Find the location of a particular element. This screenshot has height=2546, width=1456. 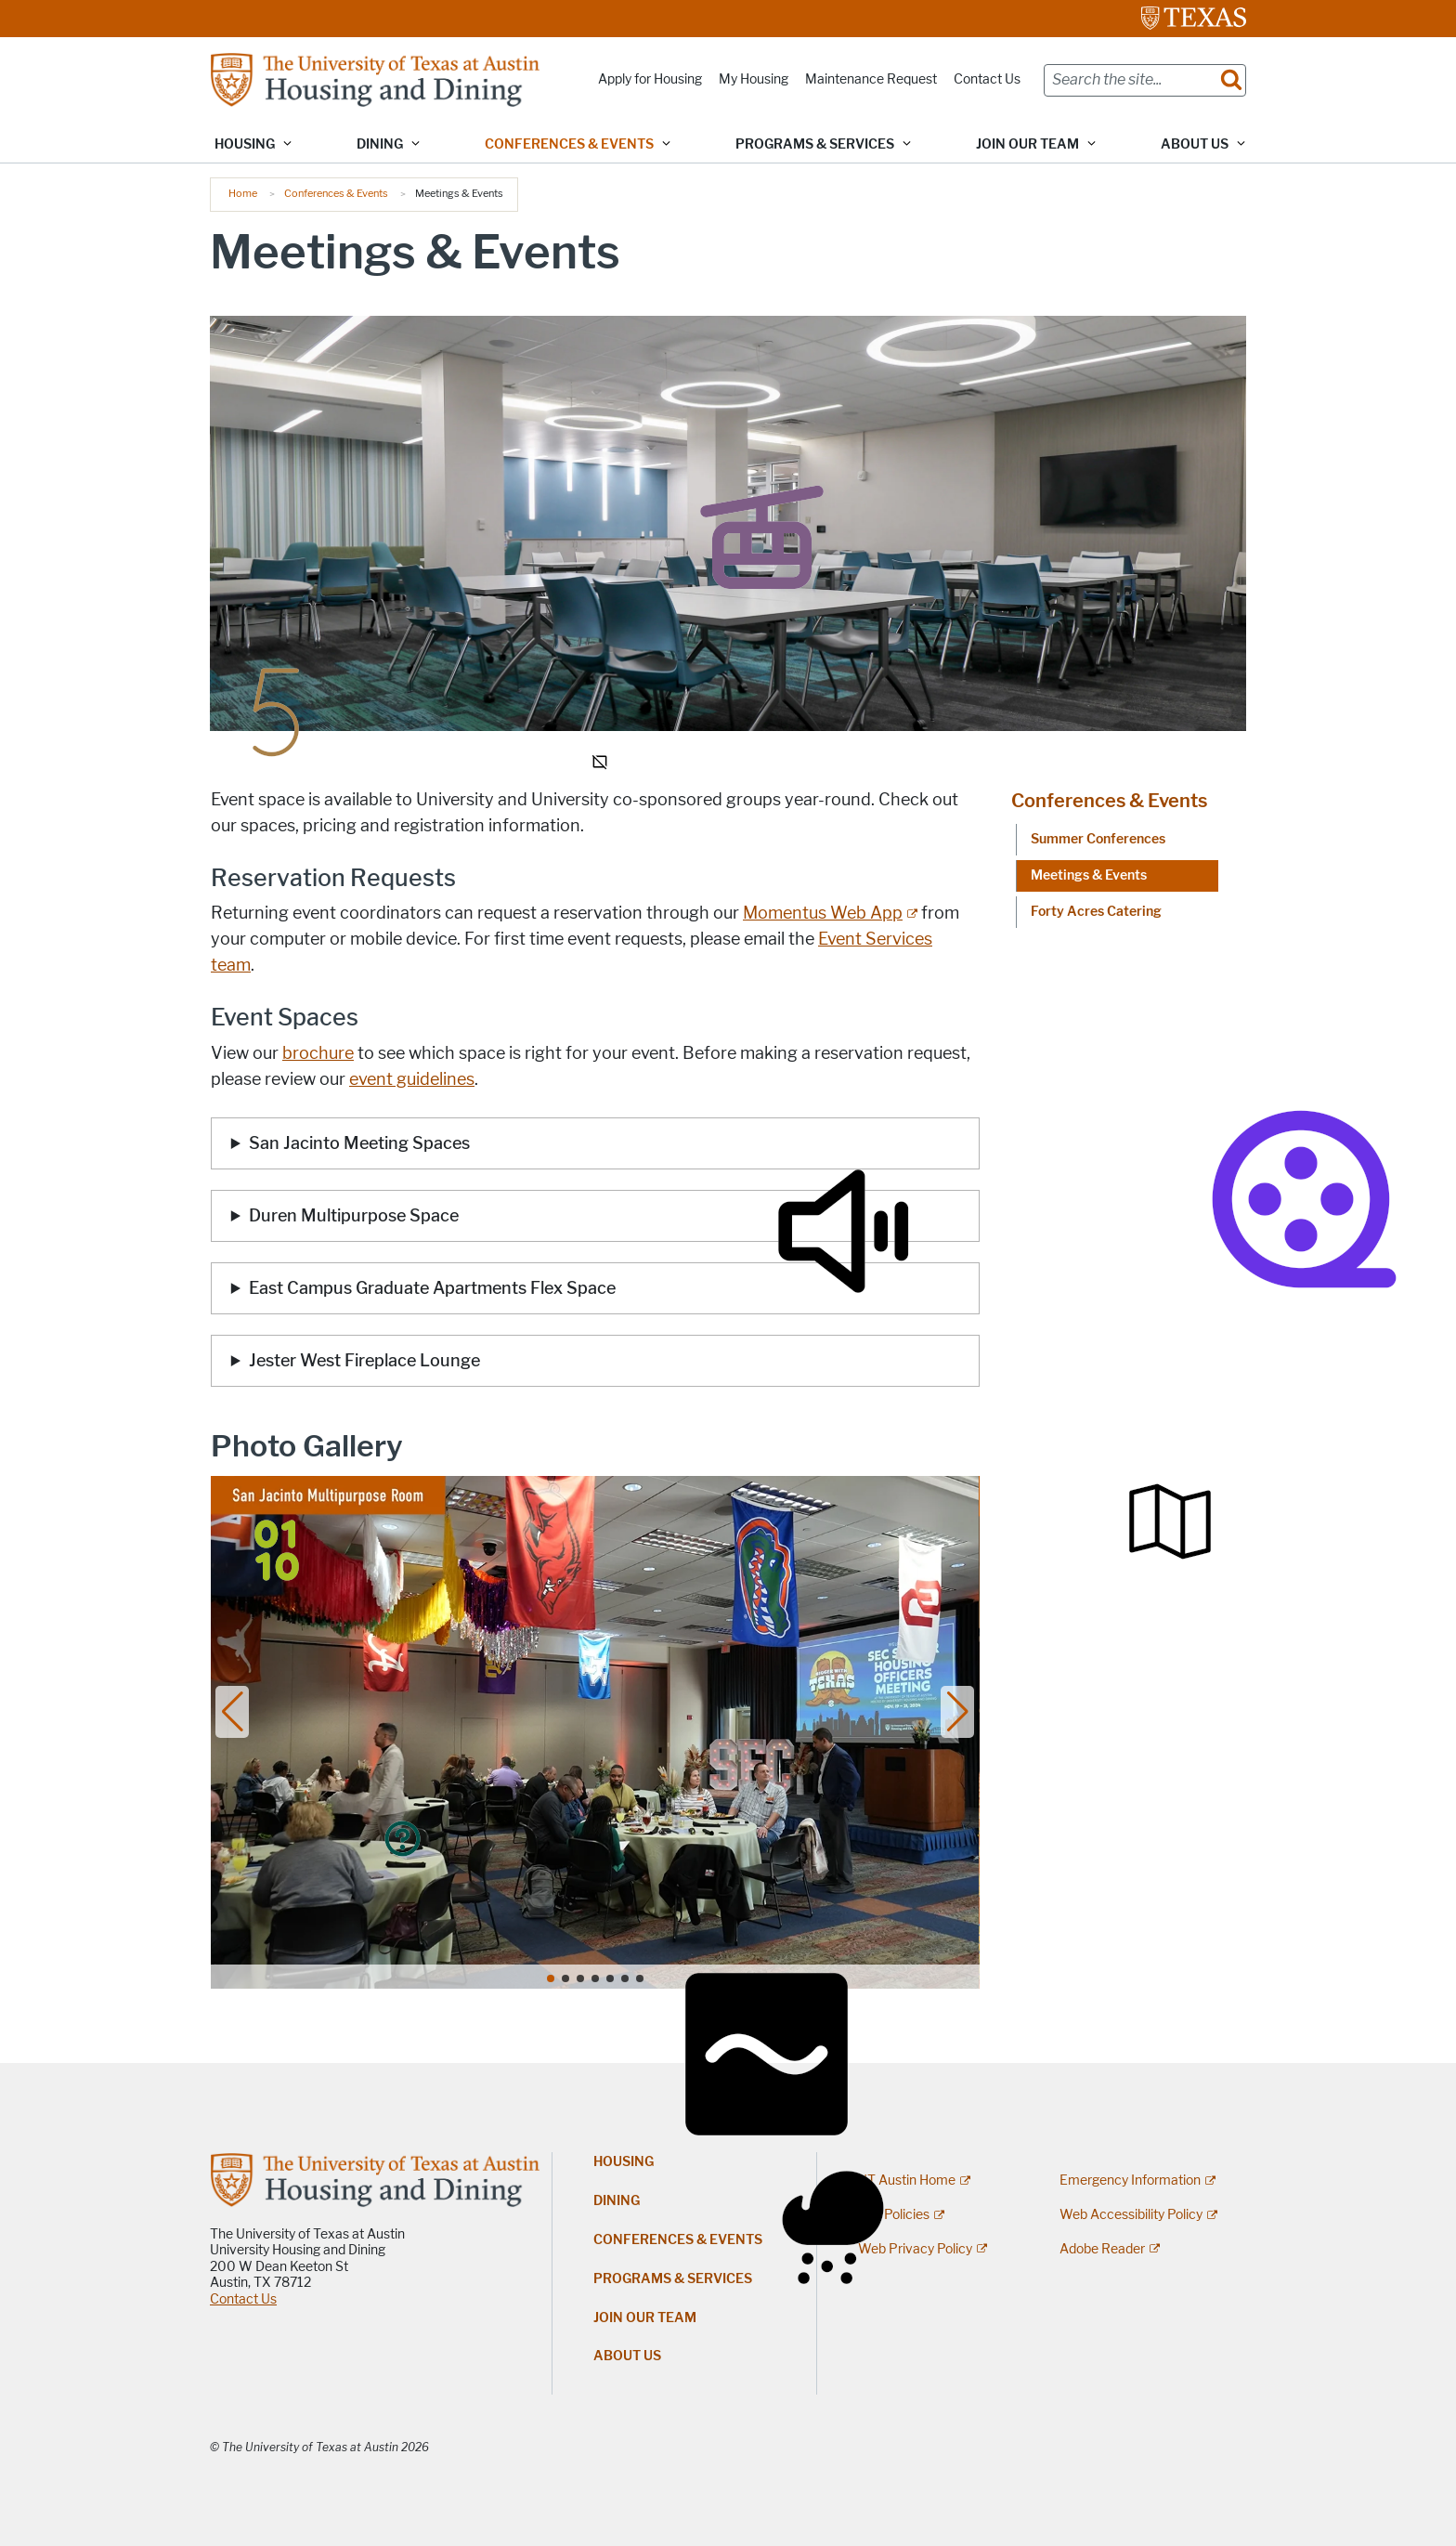

indicates approximate or similar value is located at coordinates (766, 2054).